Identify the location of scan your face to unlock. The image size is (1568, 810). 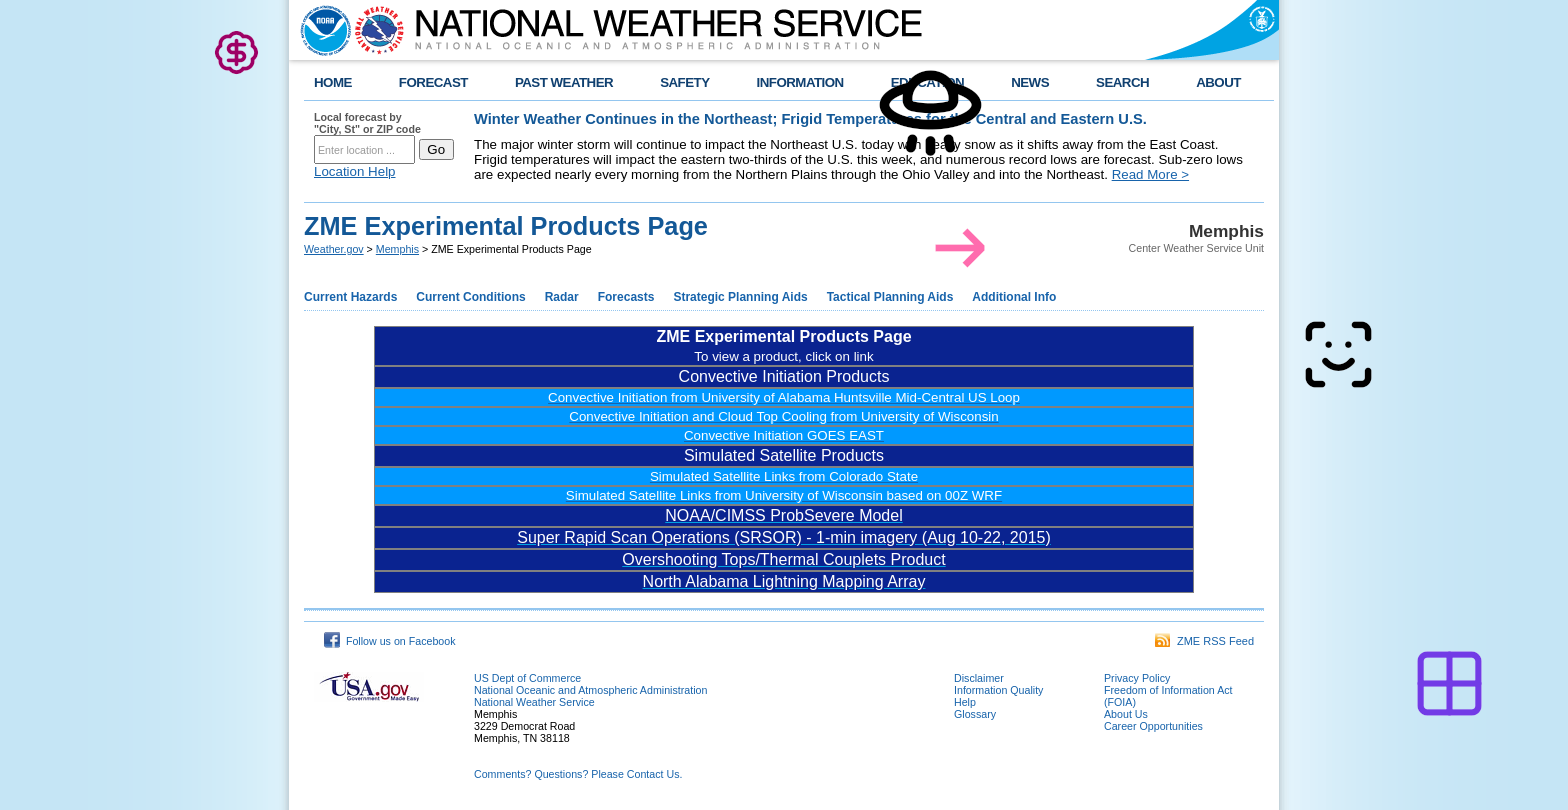
(1338, 354).